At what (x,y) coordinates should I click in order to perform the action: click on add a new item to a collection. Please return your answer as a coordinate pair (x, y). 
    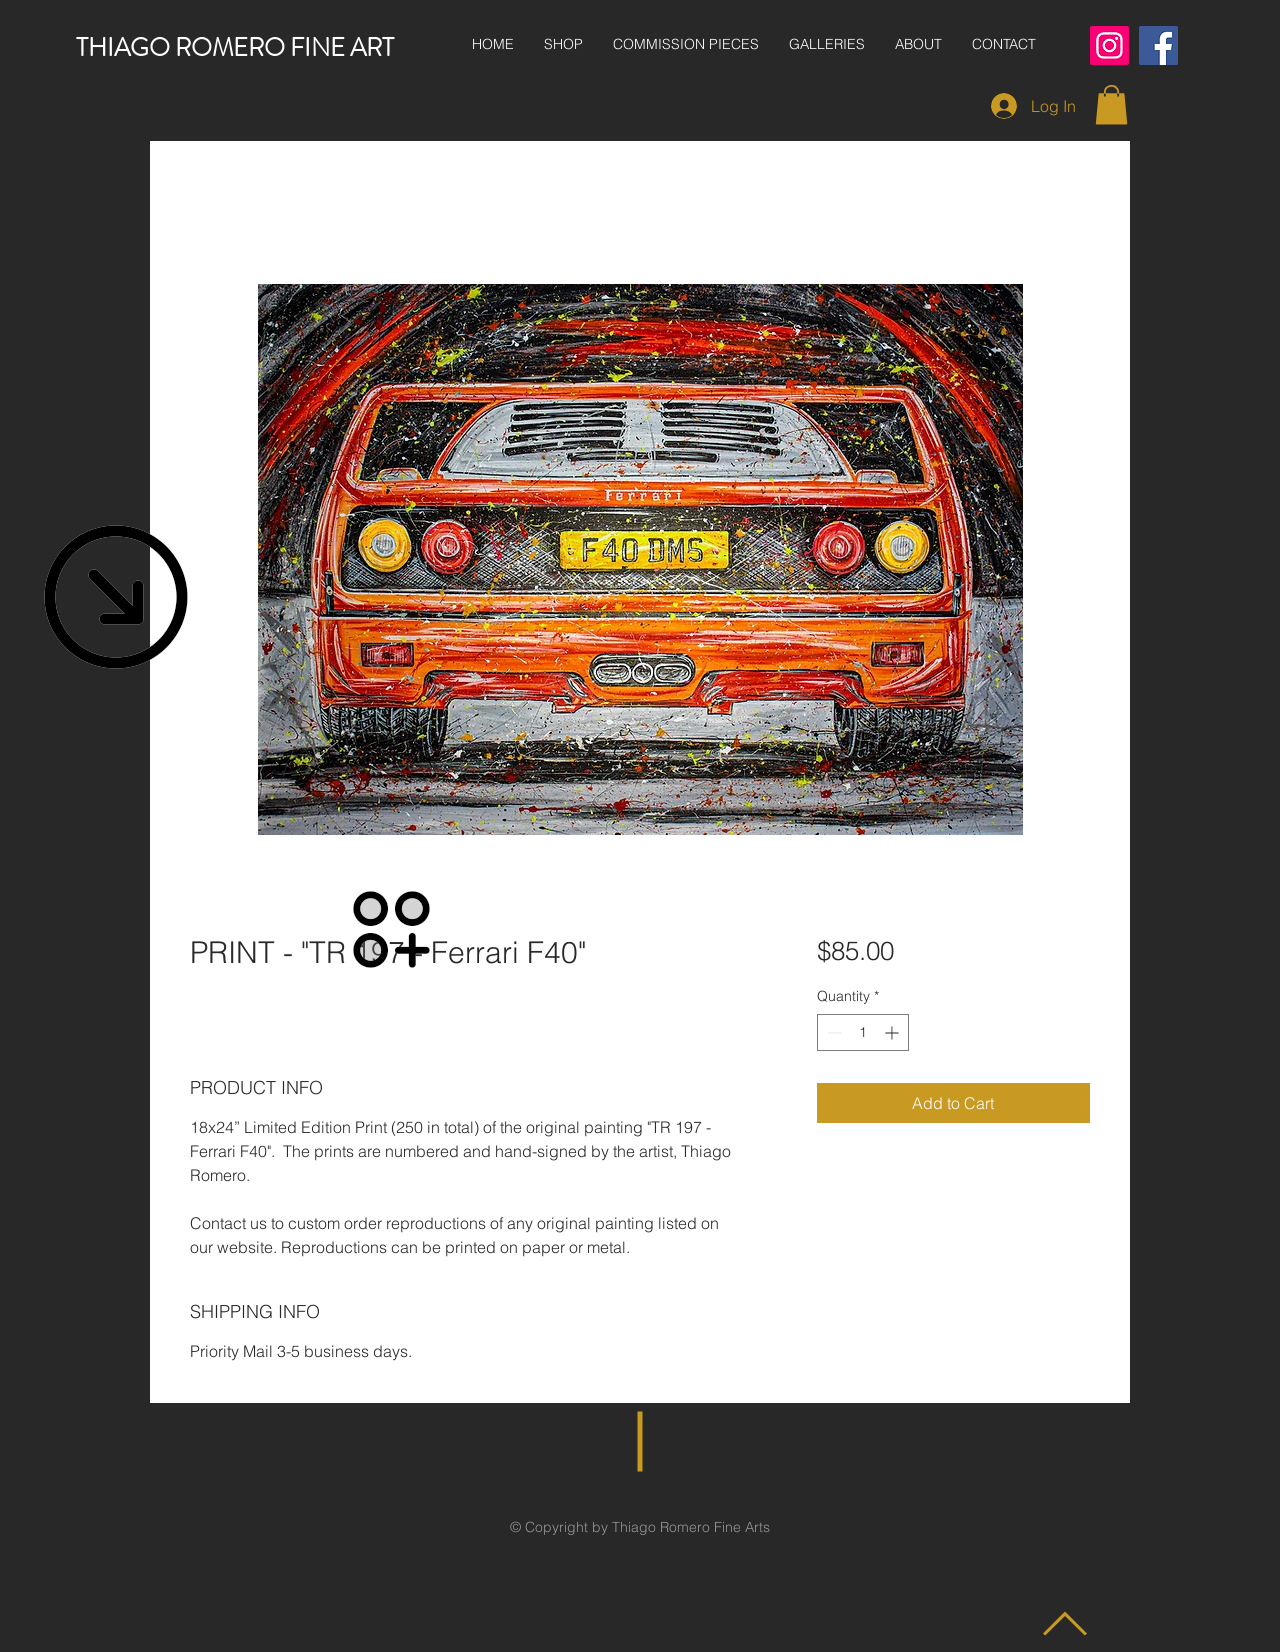
    Looking at the image, I should click on (391, 929).